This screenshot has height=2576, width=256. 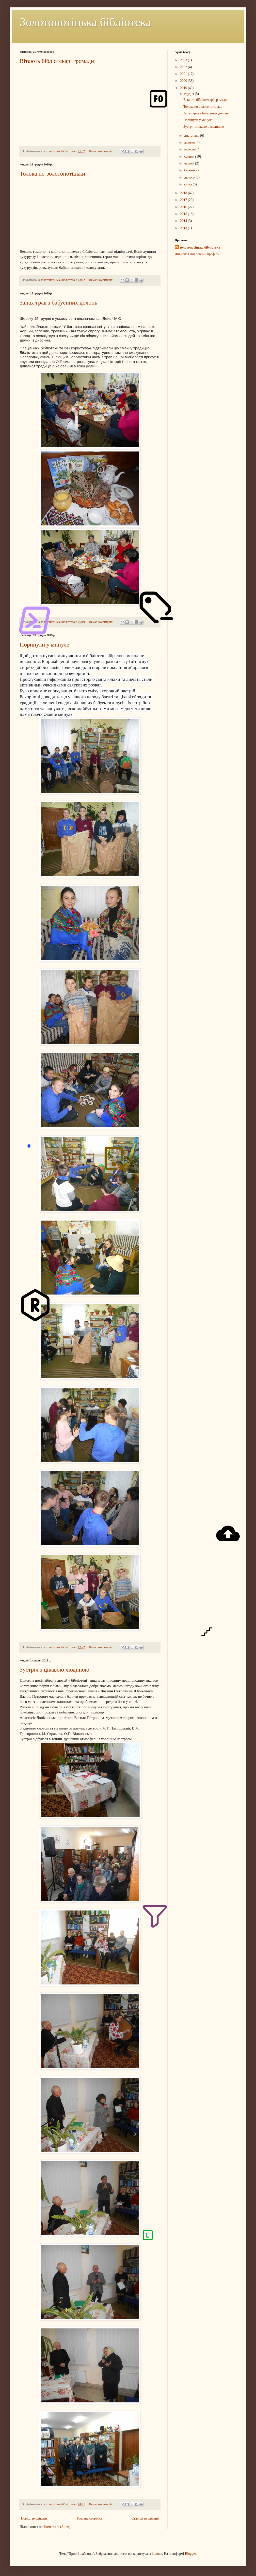 What do you see at coordinates (35, 1305) in the screenshot?
I see `indicates a hexagonal badge or label with "R" designation` at bounding box center [35, 1305].